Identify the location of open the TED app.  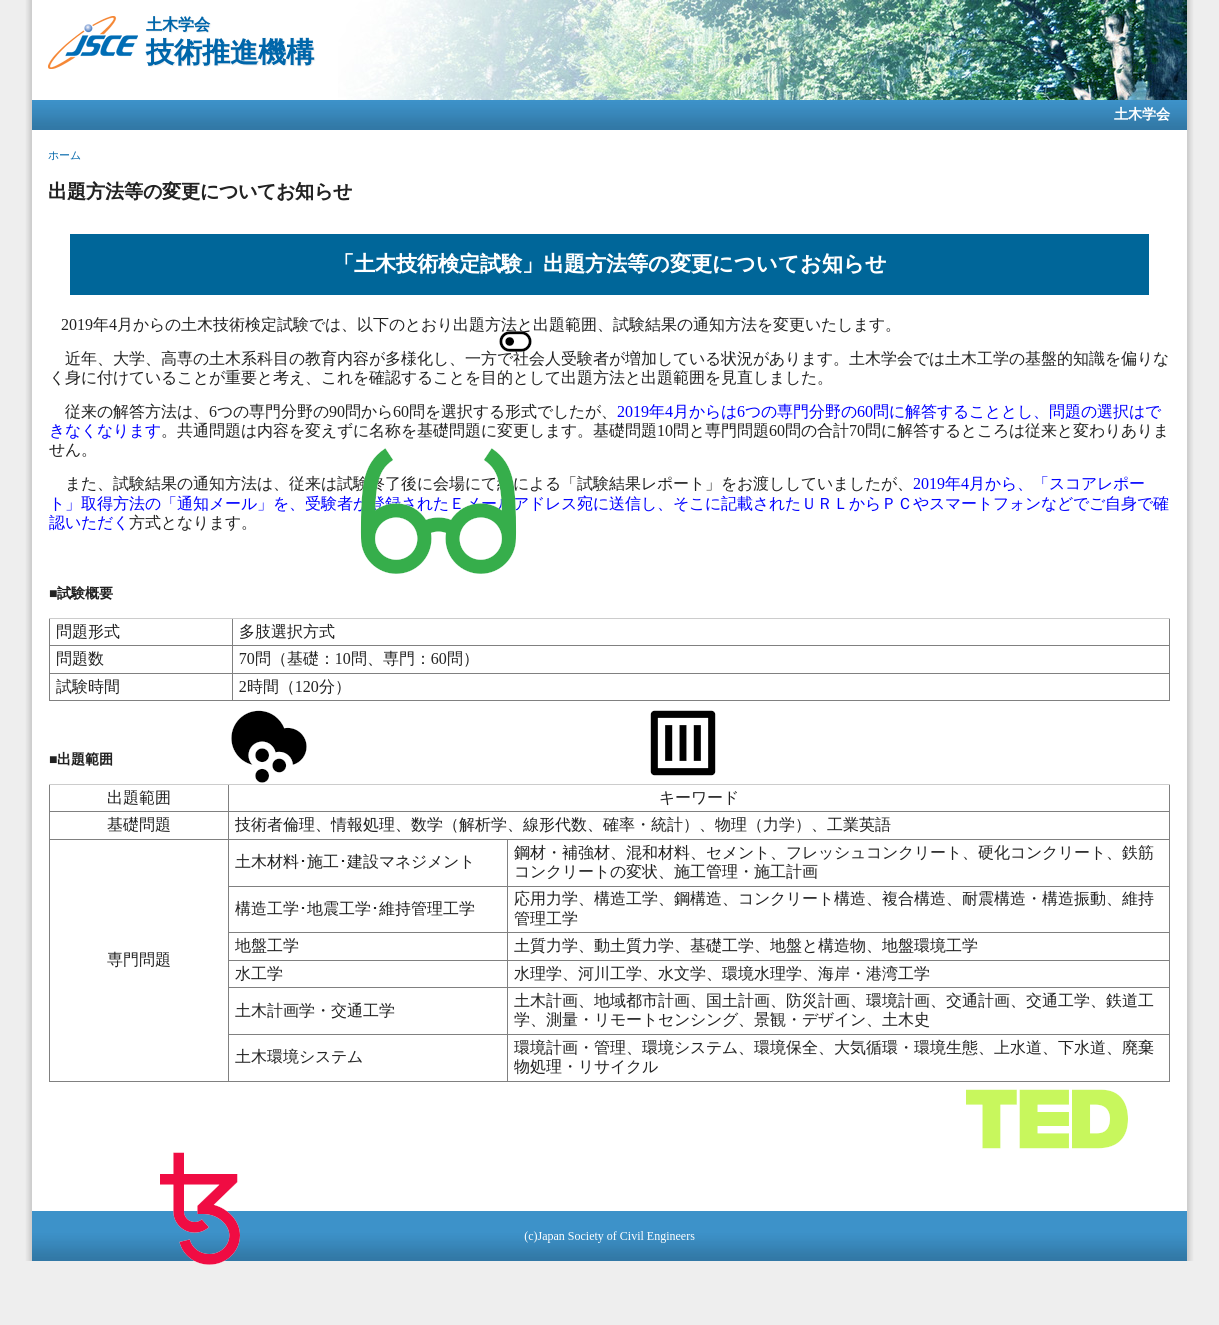
(1047, 1119).